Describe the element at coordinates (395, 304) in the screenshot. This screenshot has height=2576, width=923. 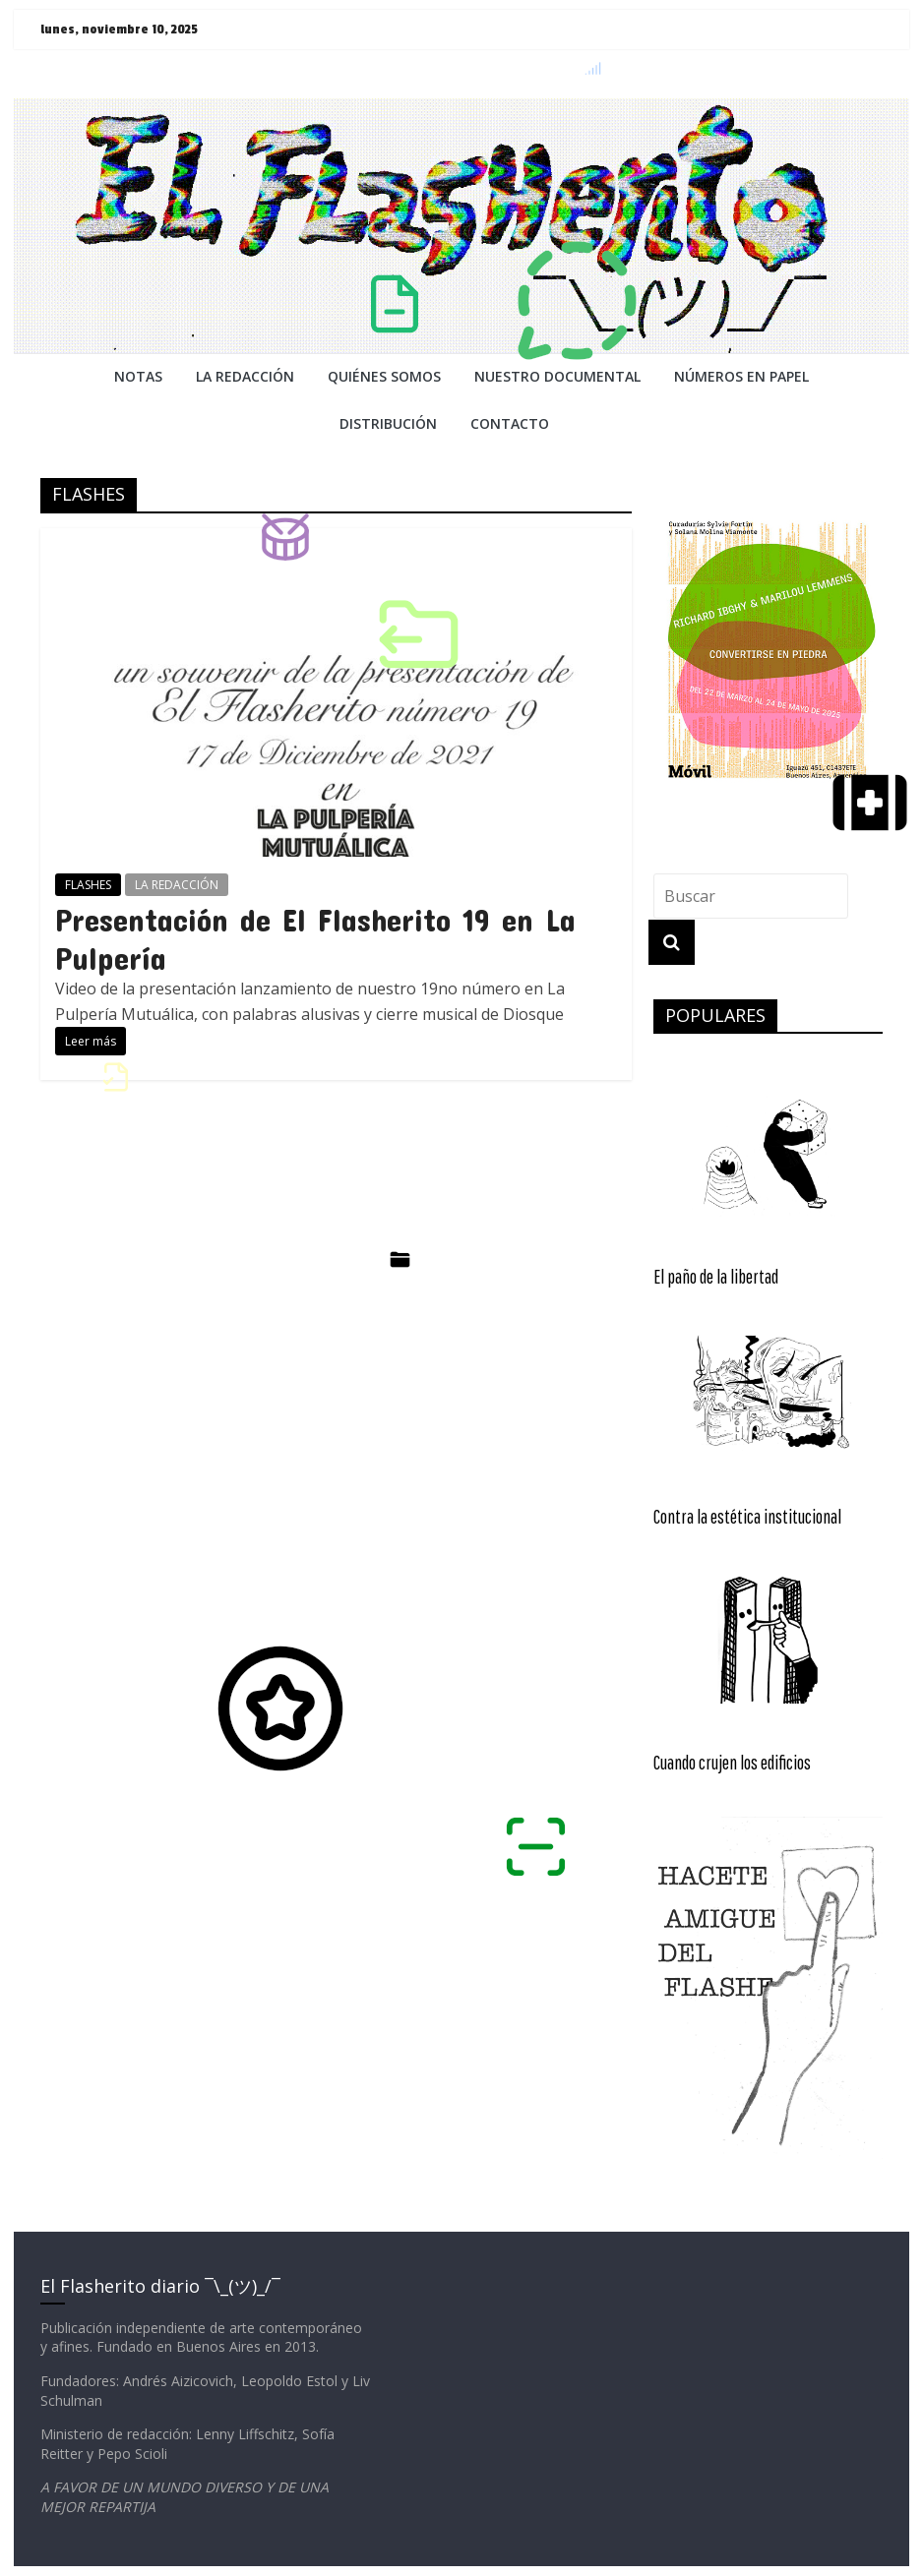
I see `remove content from a file` at that location.